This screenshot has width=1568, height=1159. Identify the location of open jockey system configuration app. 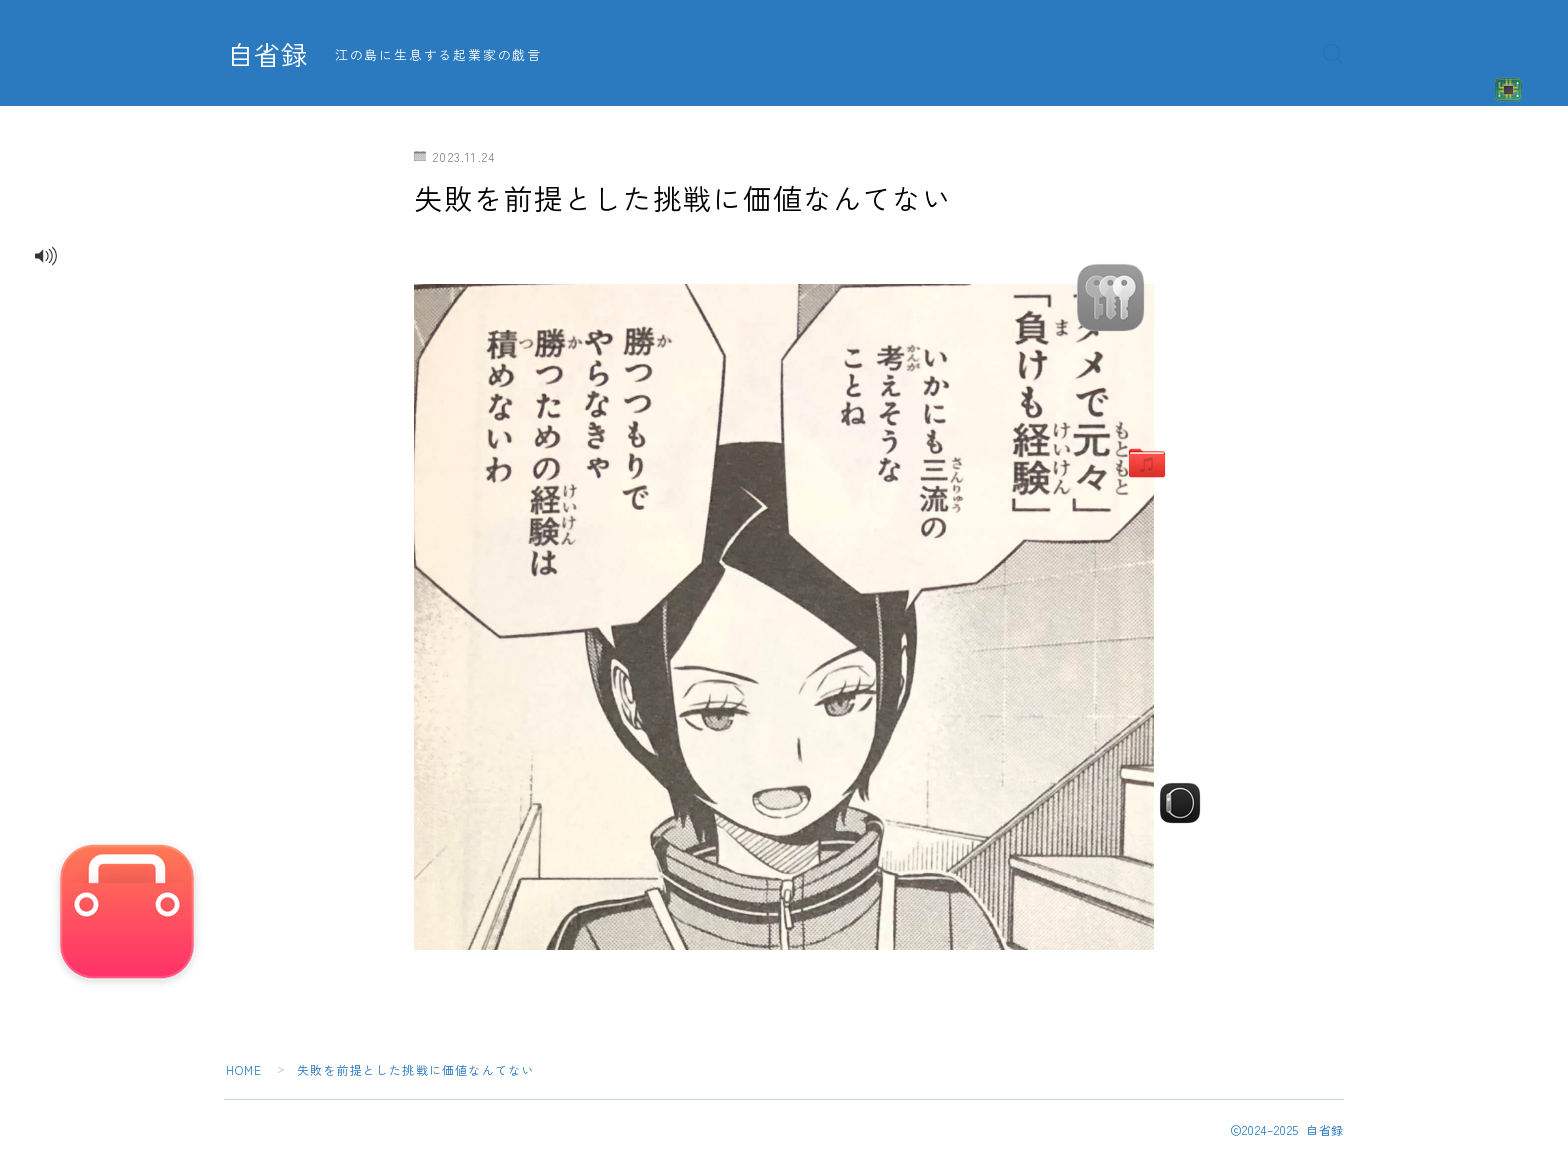
(1508, 89).